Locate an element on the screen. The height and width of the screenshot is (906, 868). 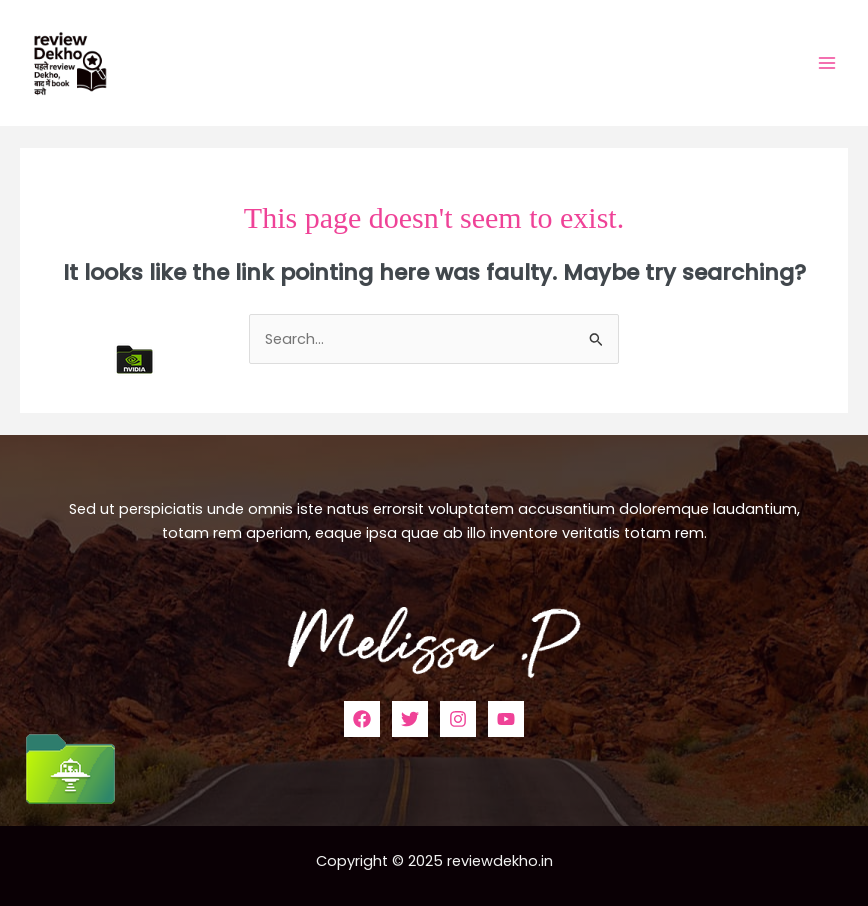
open gamejolt games folder is located at coordinates (70, 771).